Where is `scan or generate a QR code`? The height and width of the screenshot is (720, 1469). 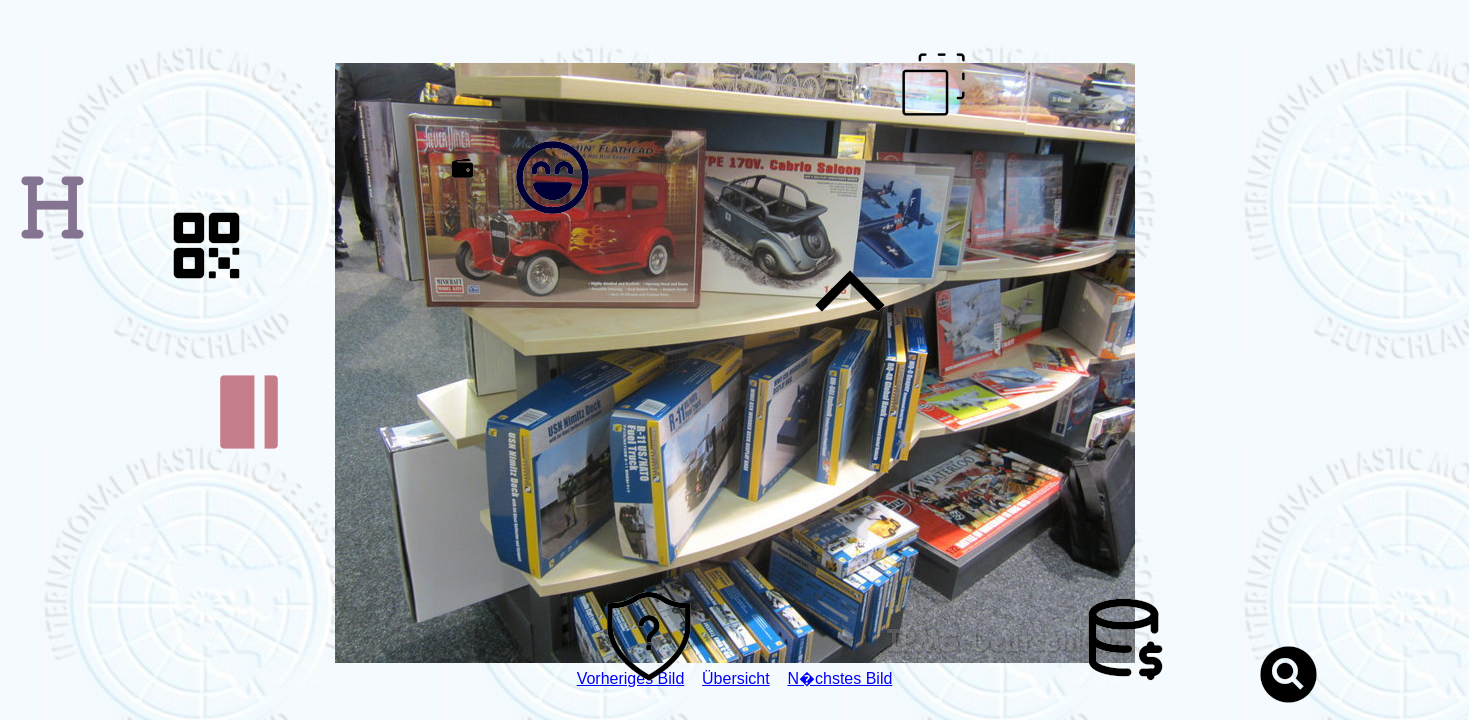
scan or generate a QR code is located at coordinates (206, 245).